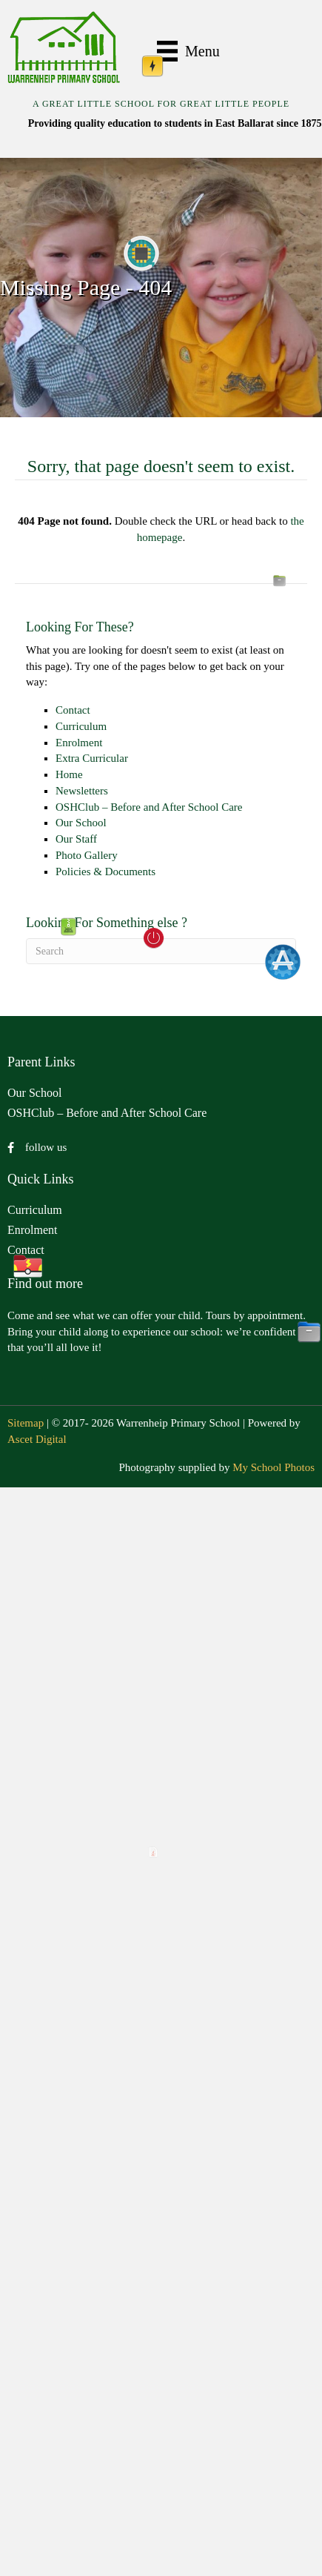  Describe the element at coordinates (141, 253) in the screenshot. I see `access firmware update settings` at that location.